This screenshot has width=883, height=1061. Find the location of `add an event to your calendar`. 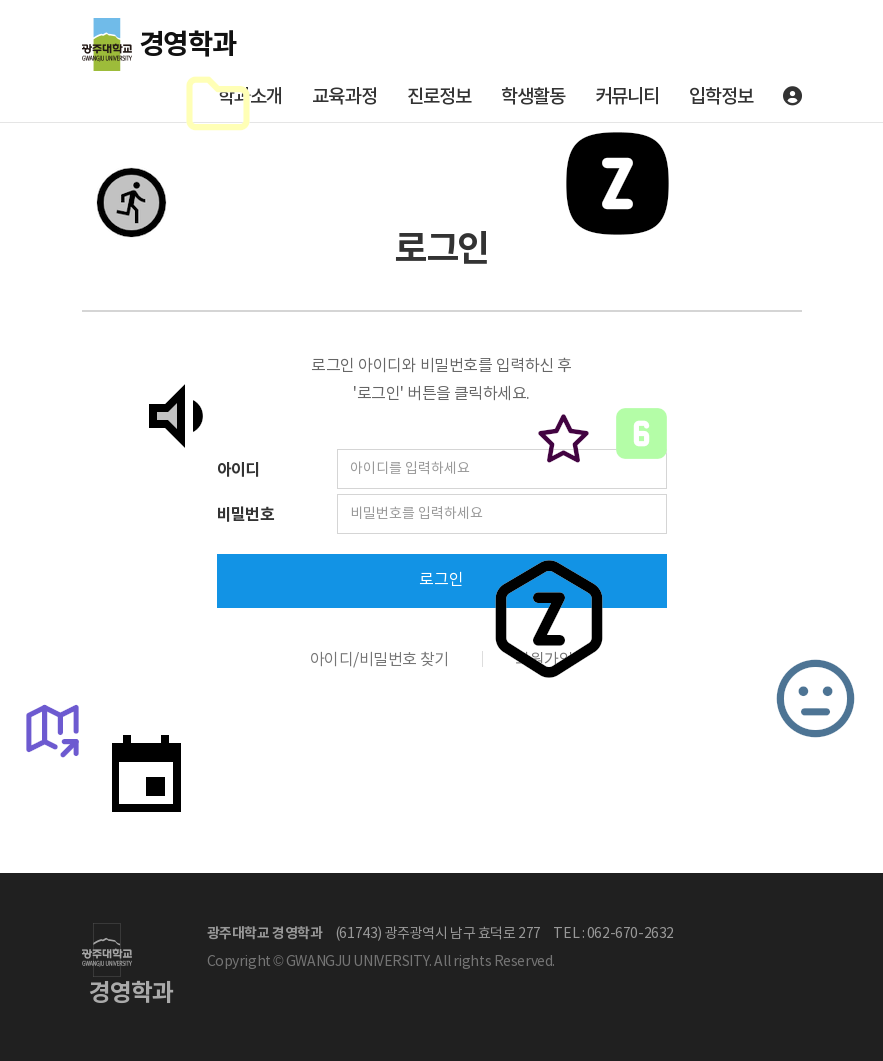

add an event to your calendar is located at coordinates (146, 777).